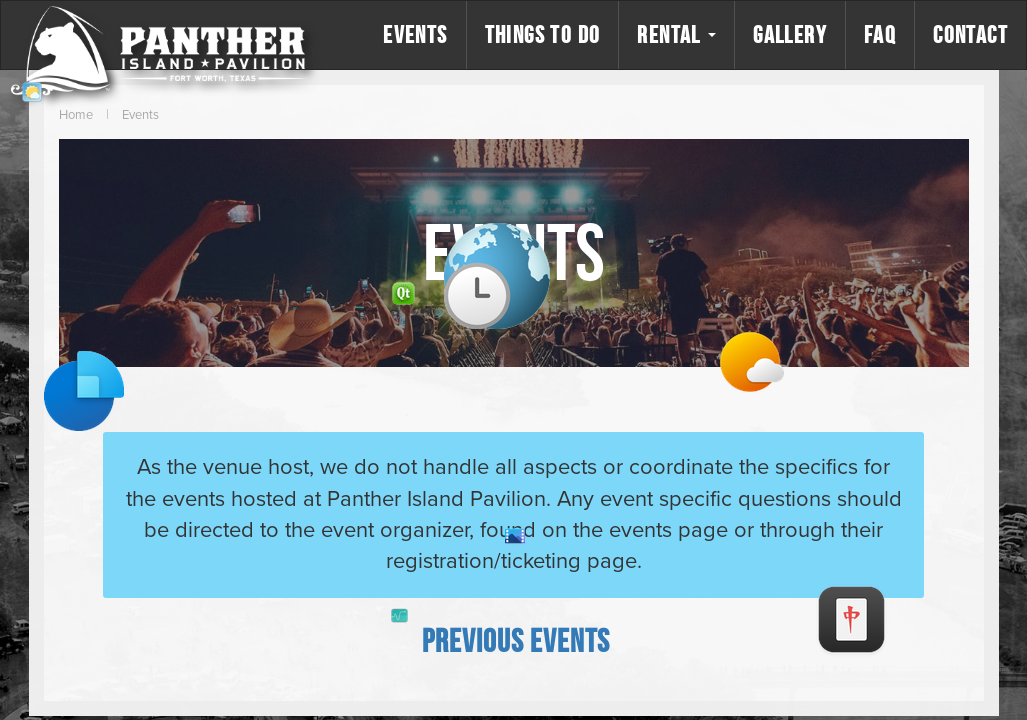  I want to click on launch gnome mahjongg tile matching game, so click(851, 619).